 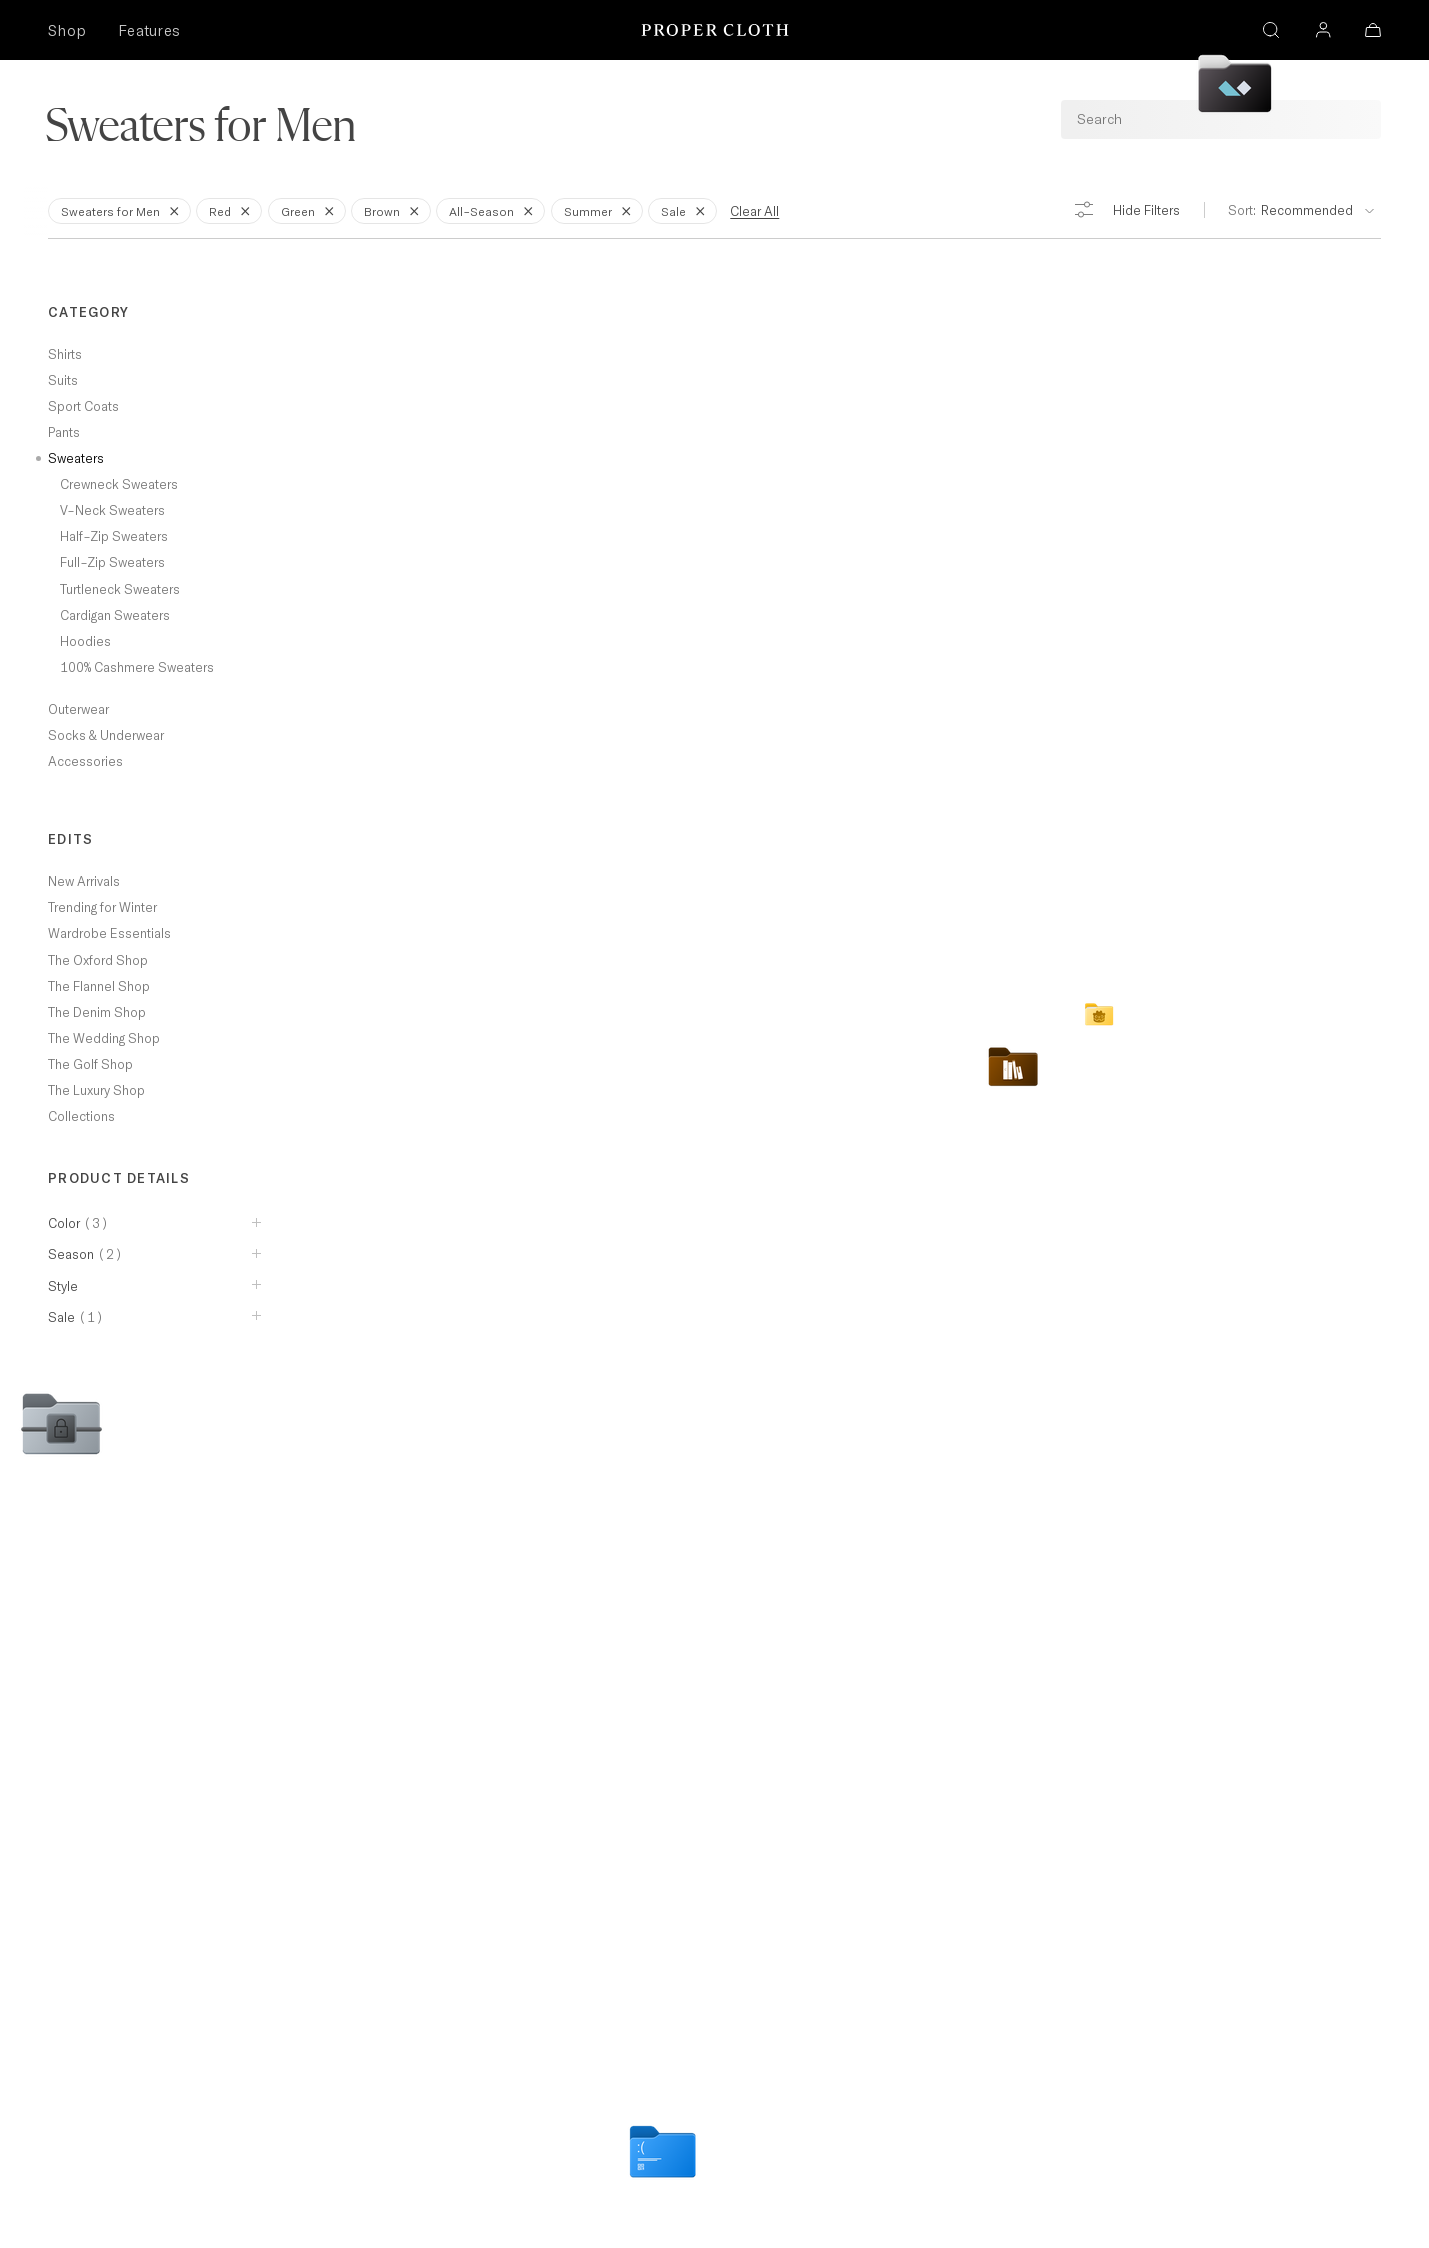 What do you see at coordinates (662, 2153) in the screenshot?
I see `folder containing system crash logs or error reports` at bounding box center [662, 2153].